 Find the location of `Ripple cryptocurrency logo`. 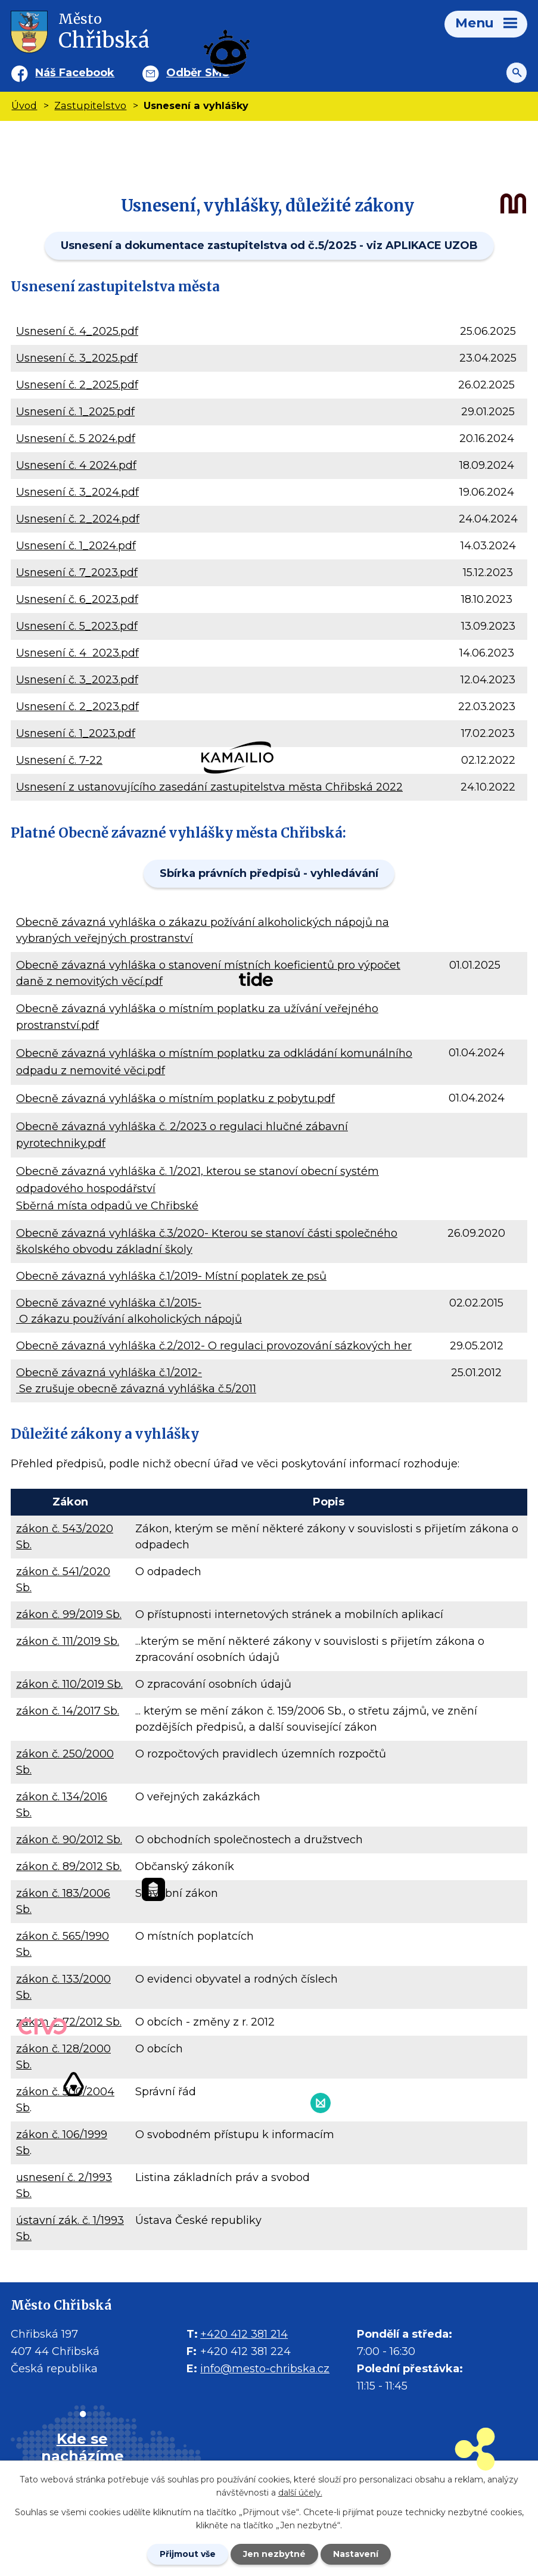

Ripple cryptocurrency logo is located at coordinates (475, 2449).